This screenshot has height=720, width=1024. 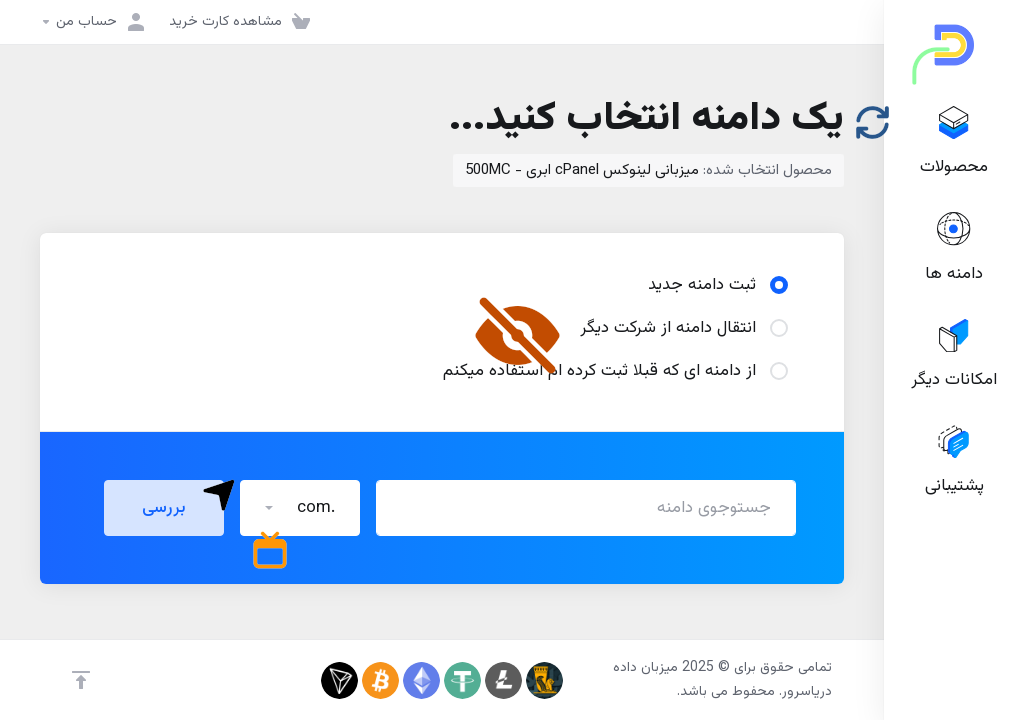 What do you see at coordinates (931, 66) in the screenshot?
I see `apply rounded corner radius to element` at bounding box center [931, 66].